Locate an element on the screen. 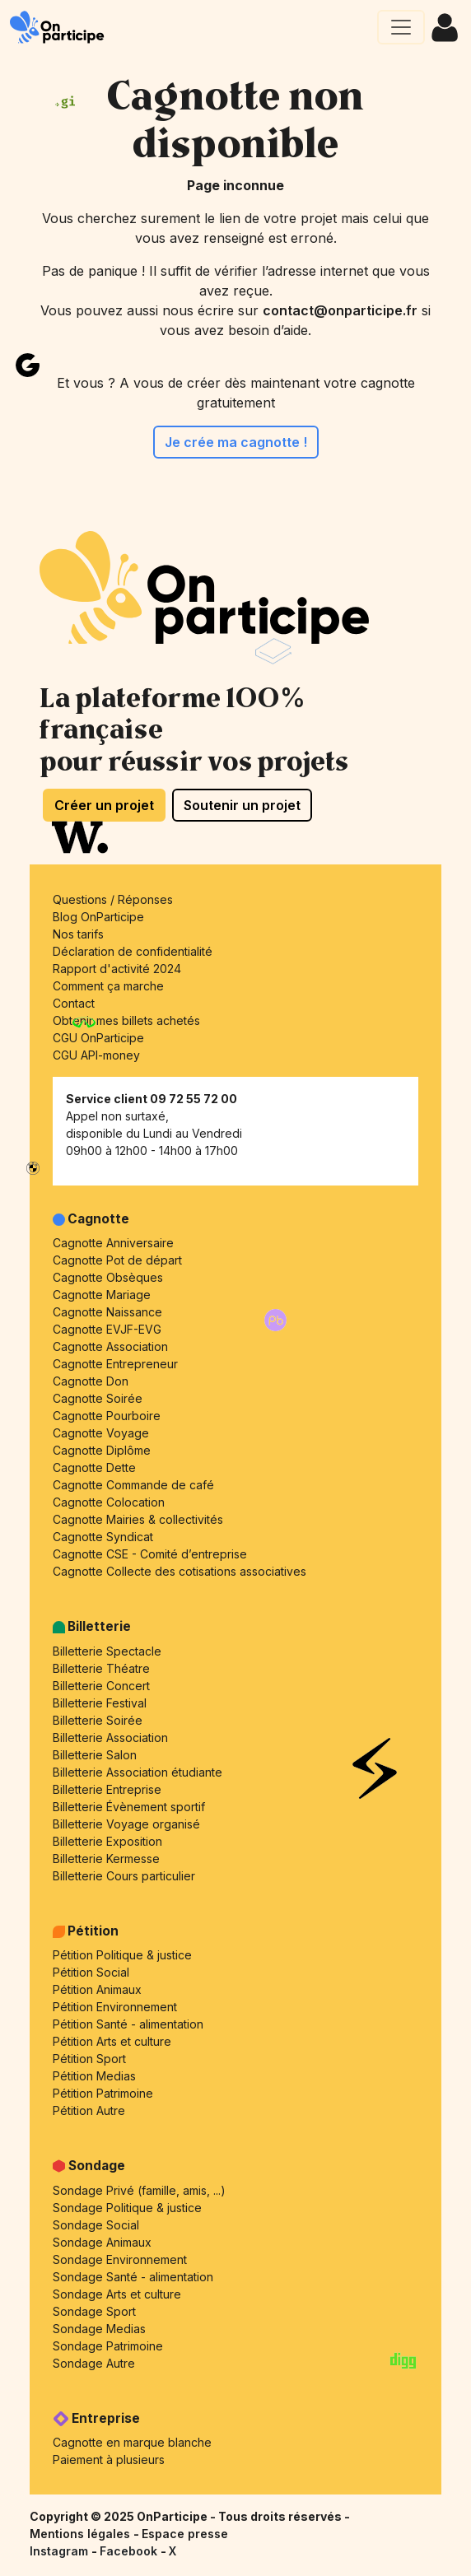 The width and height of the screenshot is (471, 2576). Infiniti brand logo is located at coordinates (84, 1022).